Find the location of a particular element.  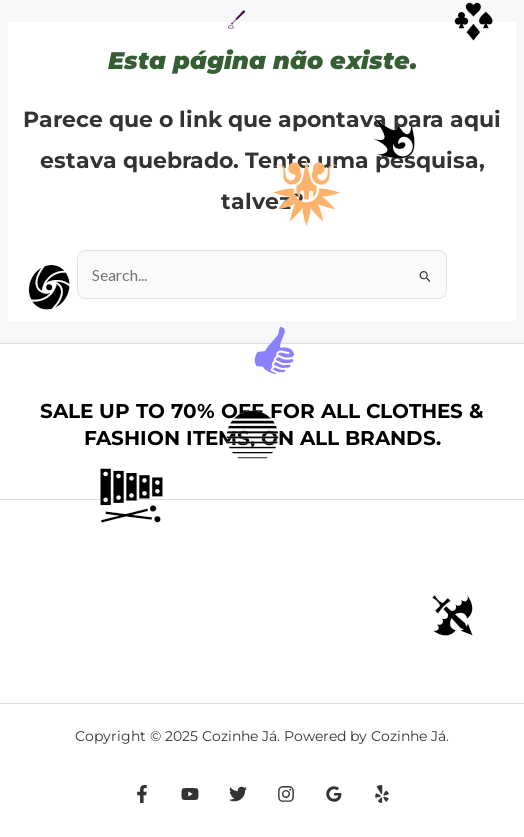

relay baton item in a racing or sports game is located at coordinates (236, 19).